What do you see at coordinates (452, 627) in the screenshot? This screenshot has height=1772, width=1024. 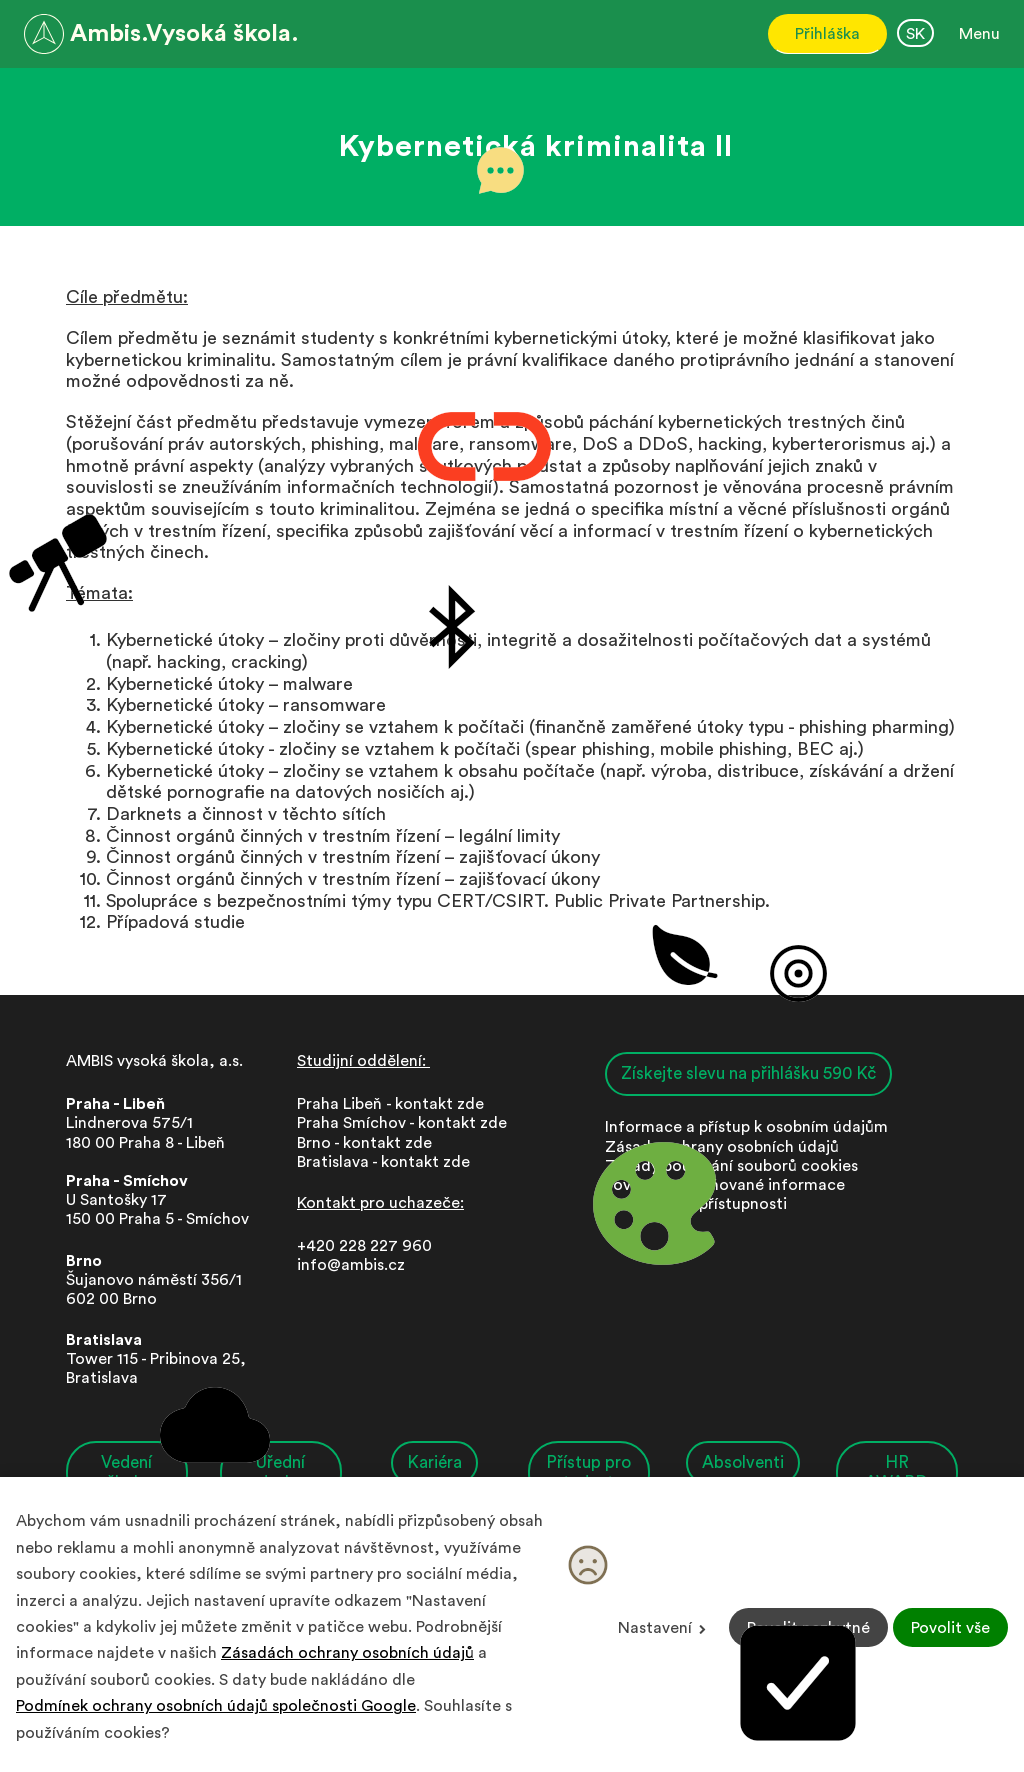 I see `toggle bluetooth connectivity on or off` at bounding box center [452, 627].